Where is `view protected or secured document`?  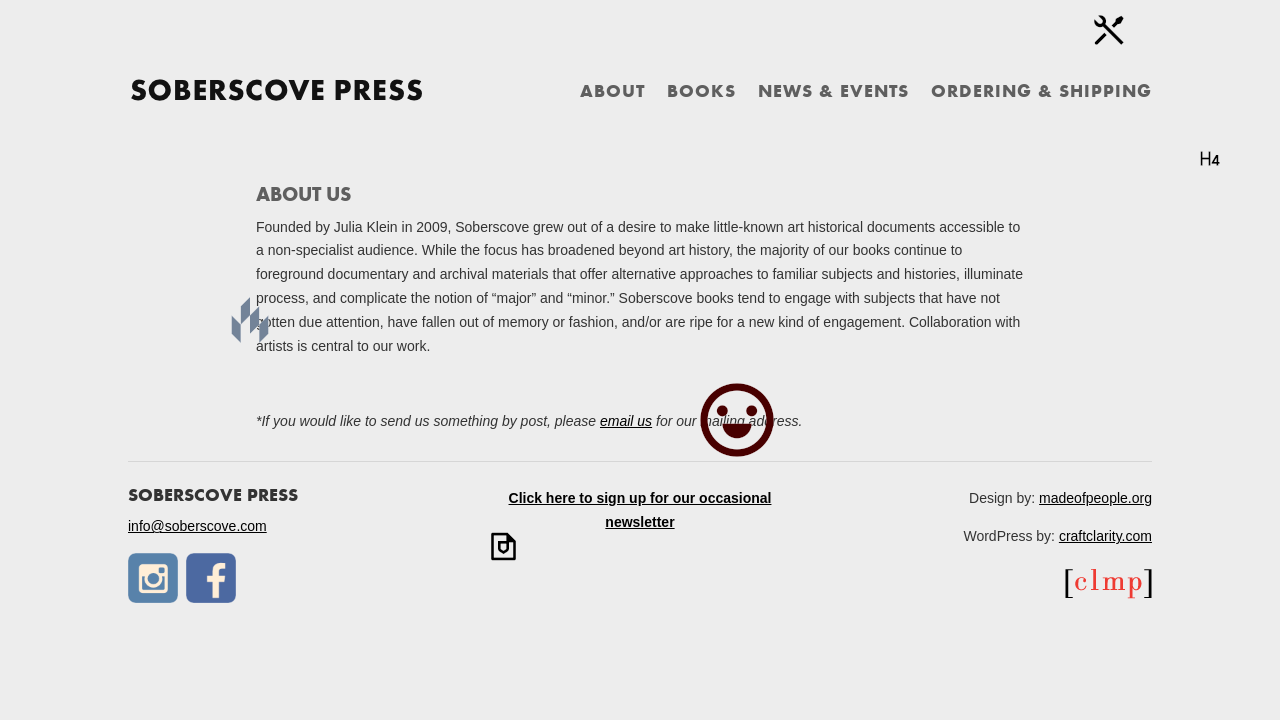
view protected or secured document is located at coordinates (503, 546).